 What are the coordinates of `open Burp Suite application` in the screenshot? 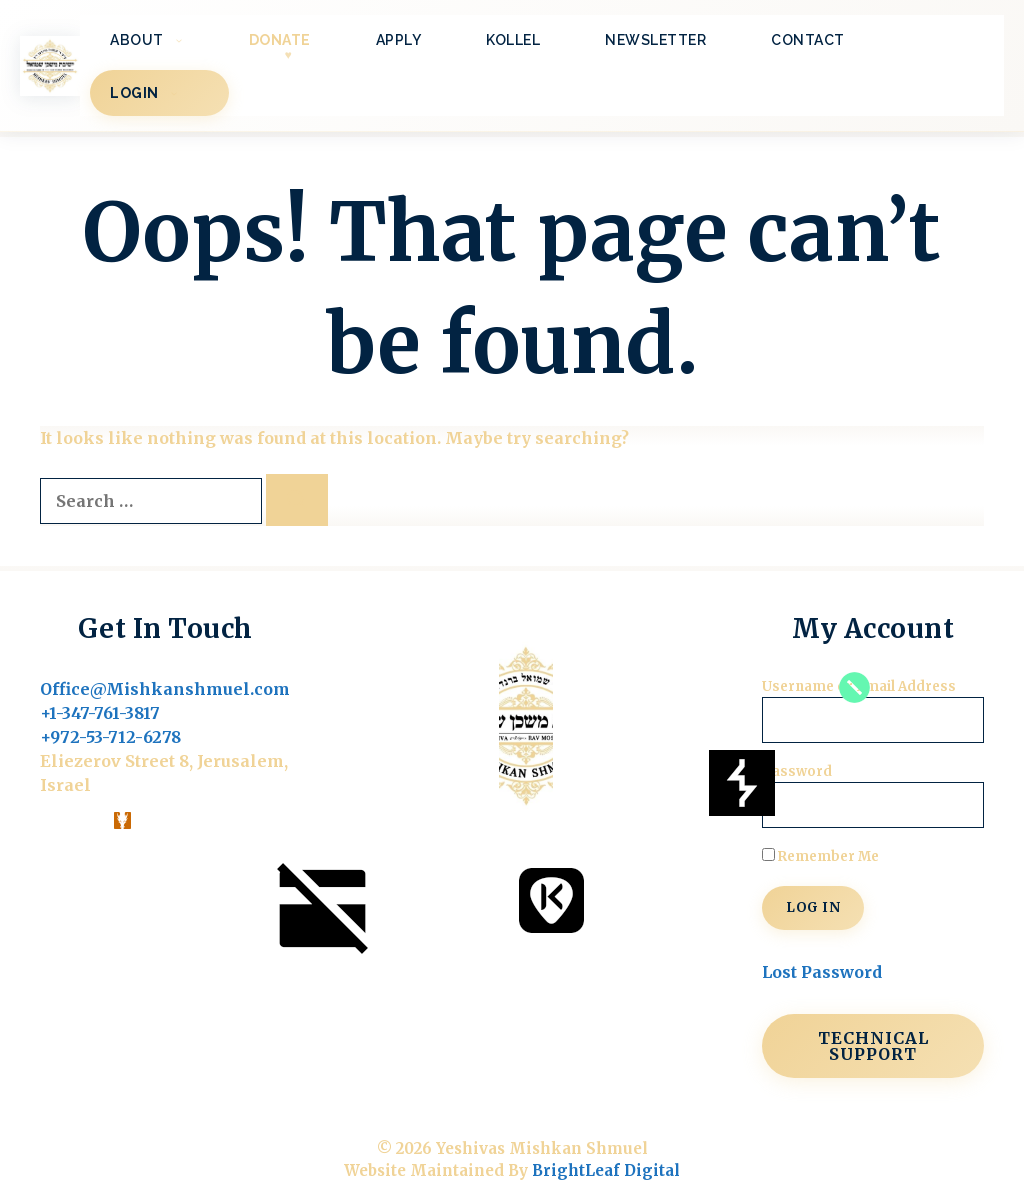 It's located at (742, 783).